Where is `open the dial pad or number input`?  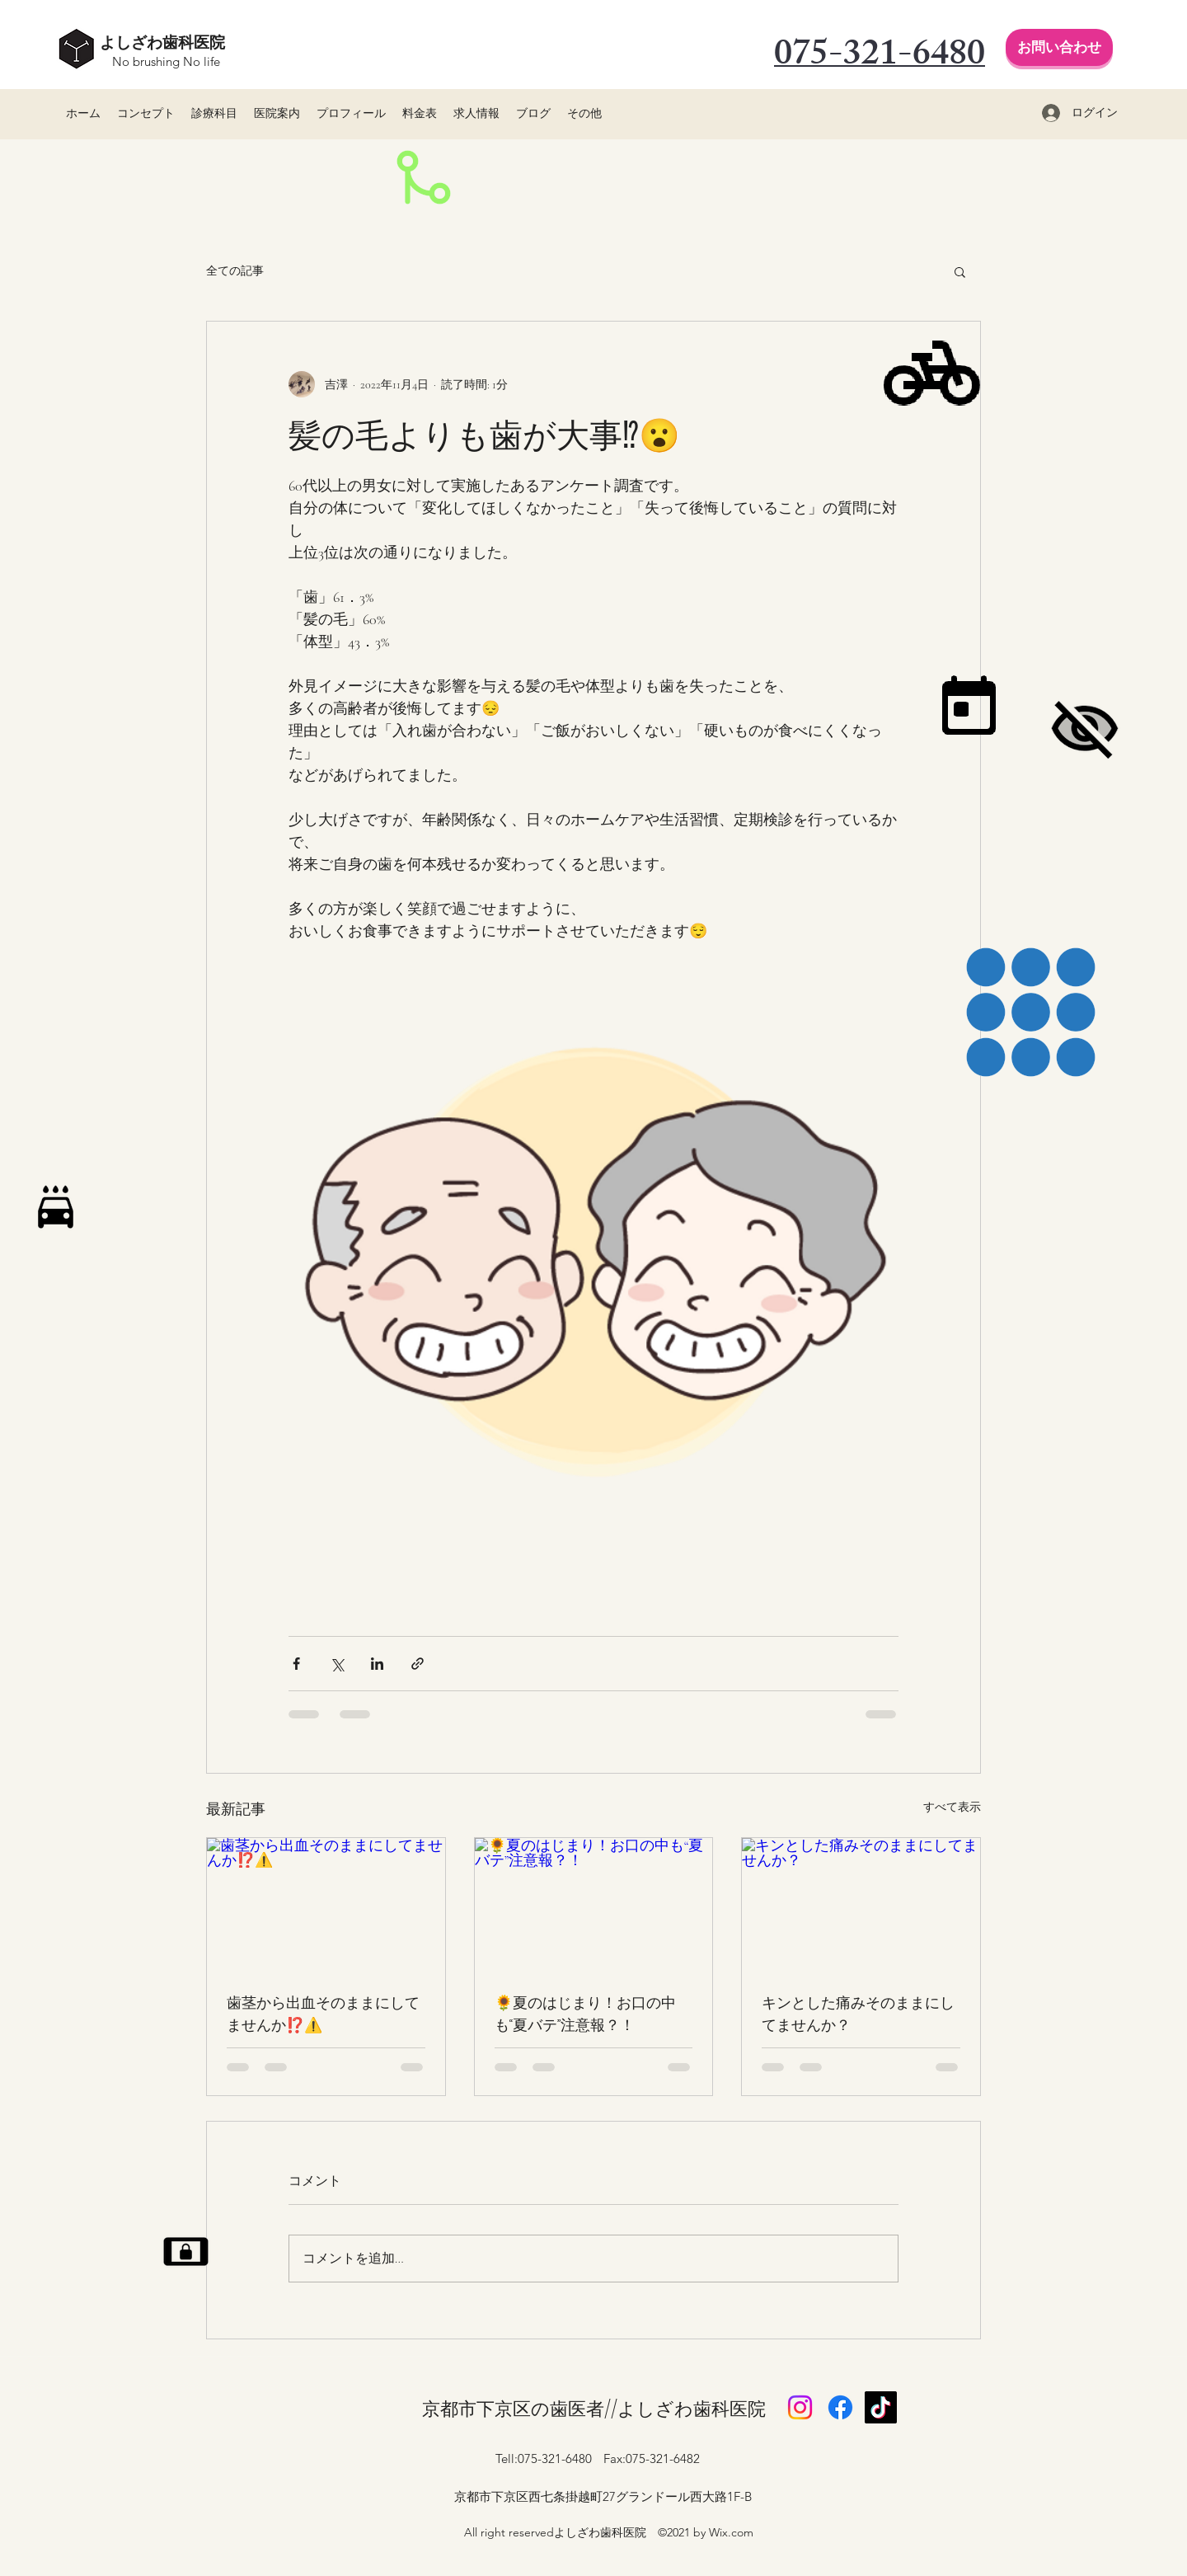
open the dial pad or number input is located at coordinates (1030, 1012).